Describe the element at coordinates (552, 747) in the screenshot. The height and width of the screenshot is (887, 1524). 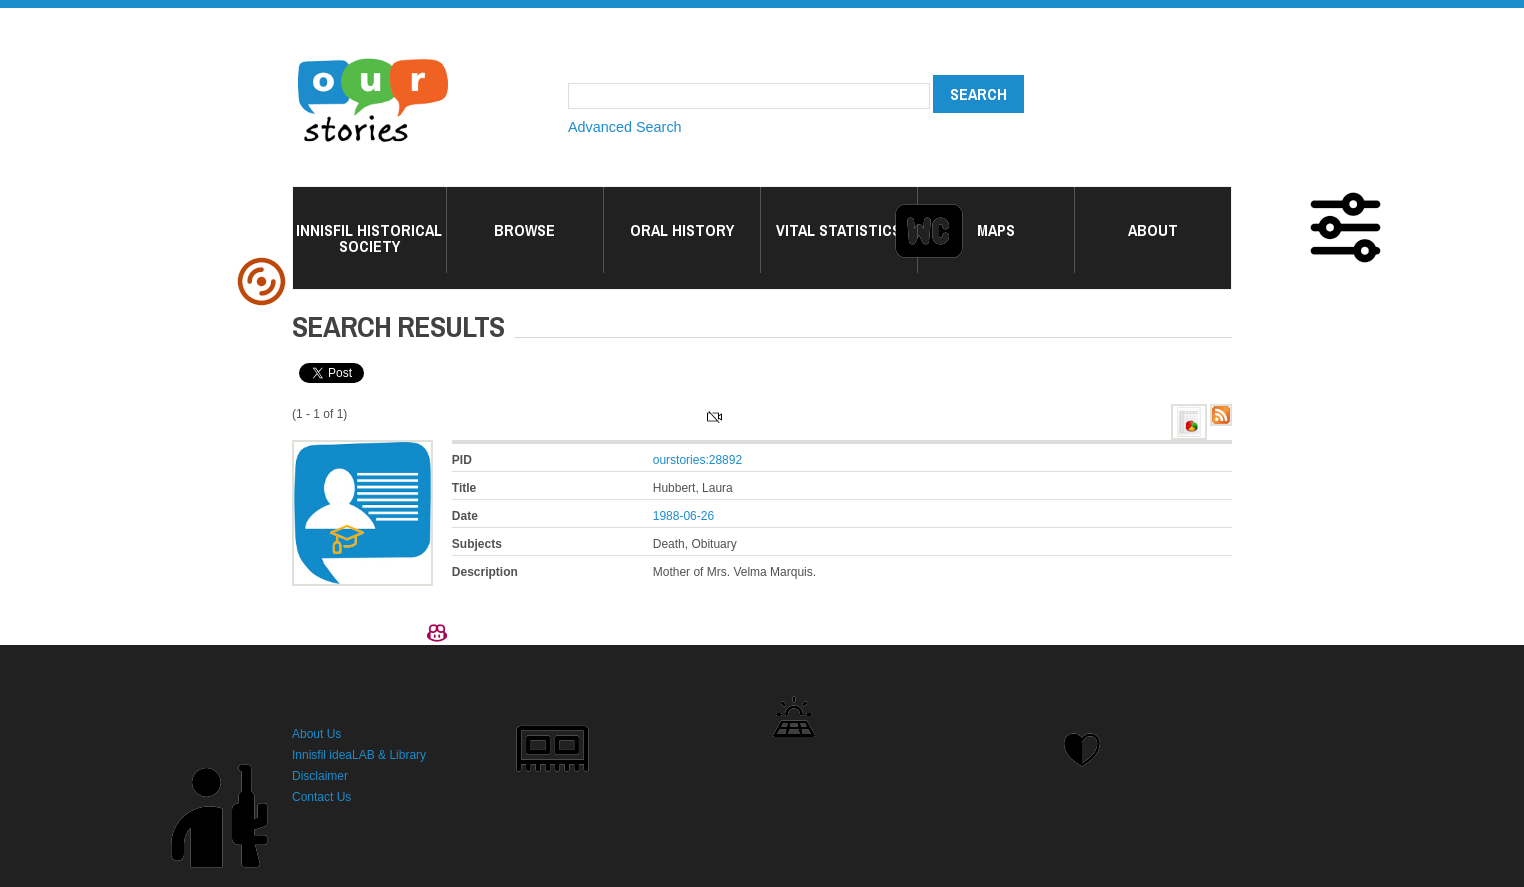
I see `view system memory or RAM usage` at that location.